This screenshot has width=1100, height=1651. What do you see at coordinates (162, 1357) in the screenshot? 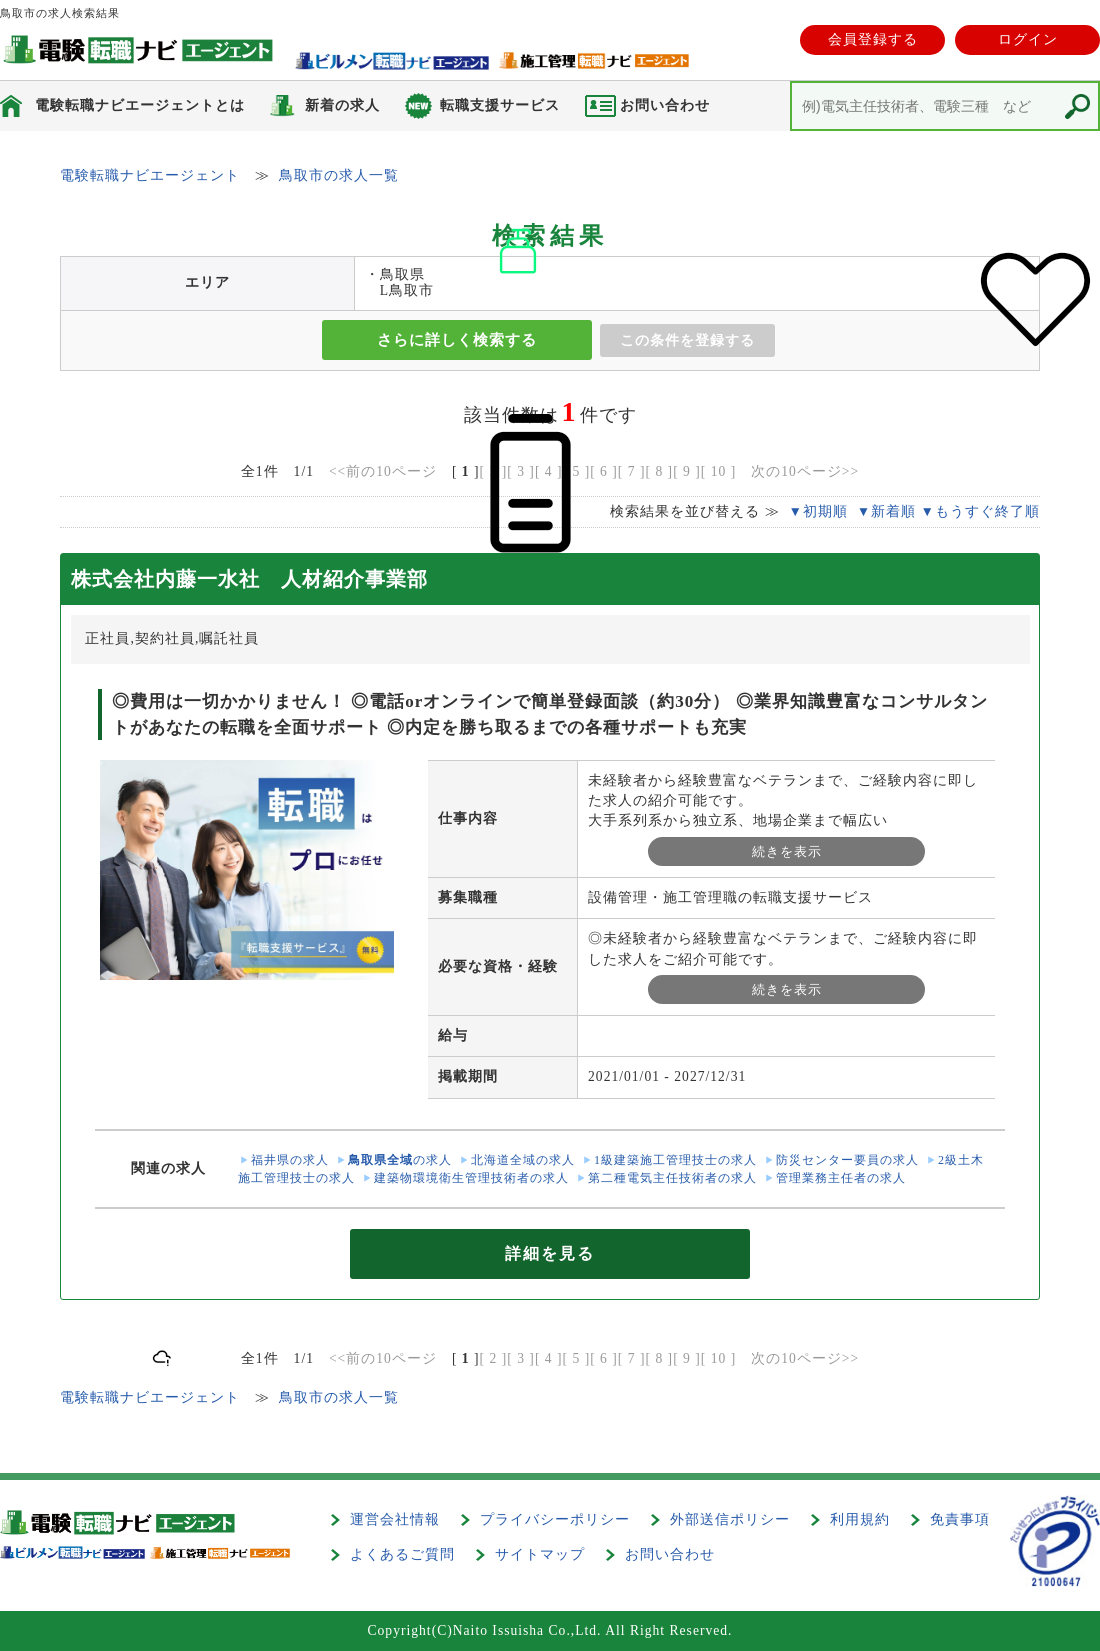
I see `cloud storage warning or alert` at bounding box center [162, 1357].